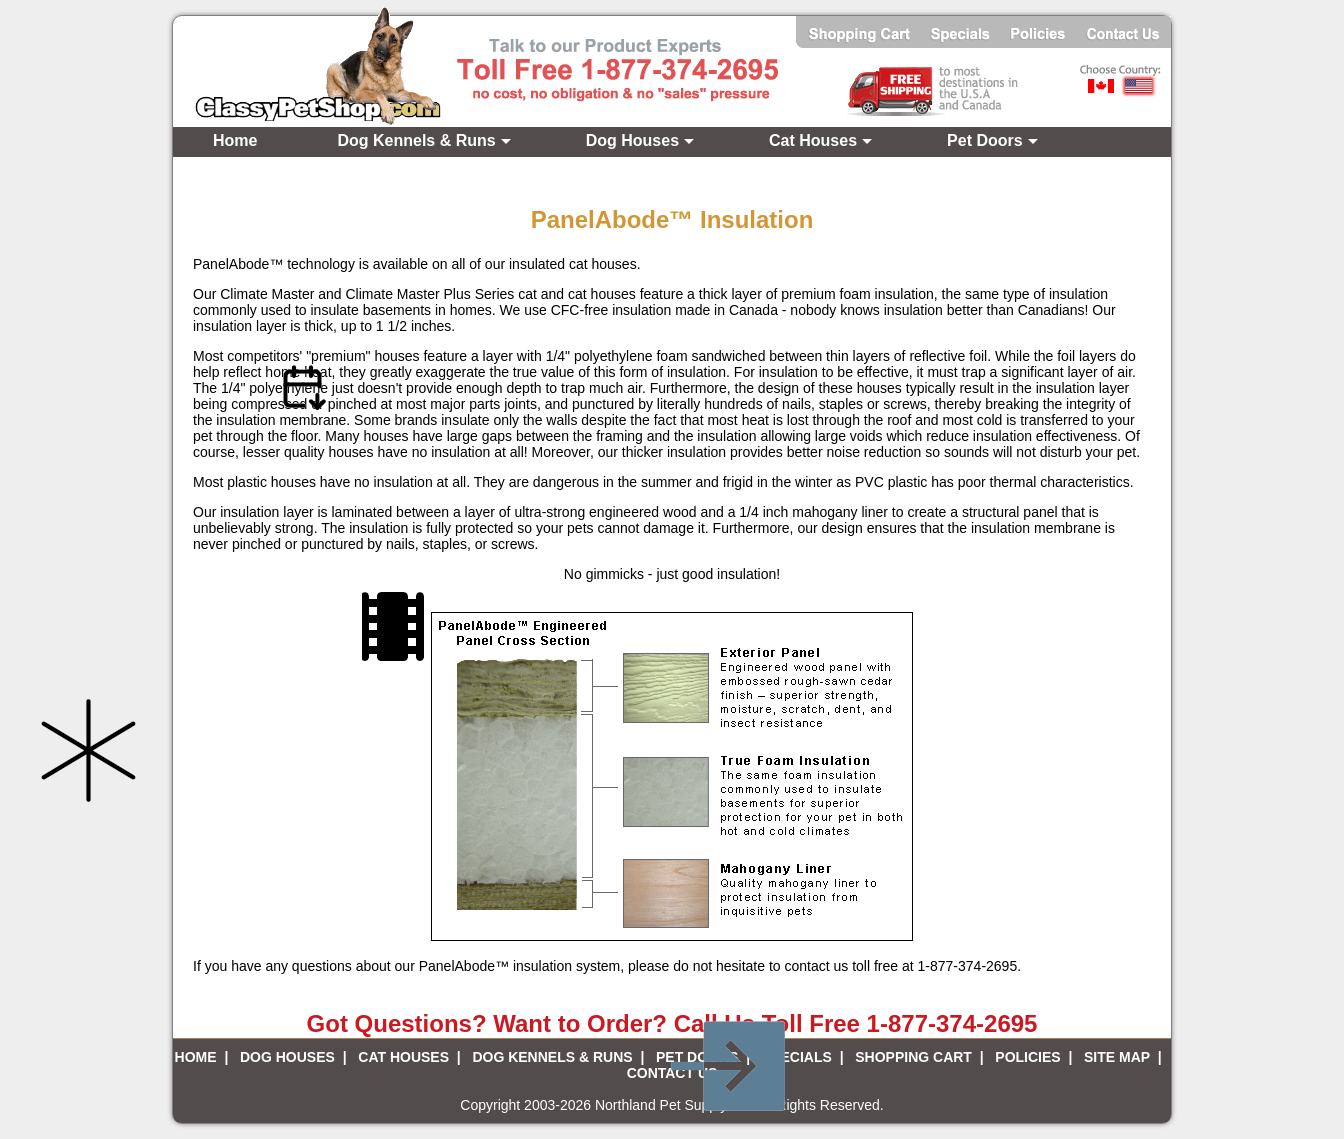 The image size is (1344, 1139). What do you see at coordinates (302, 386) in the screenshot?
I see `download calendar or export schedule` at bounding box center [302, 386].